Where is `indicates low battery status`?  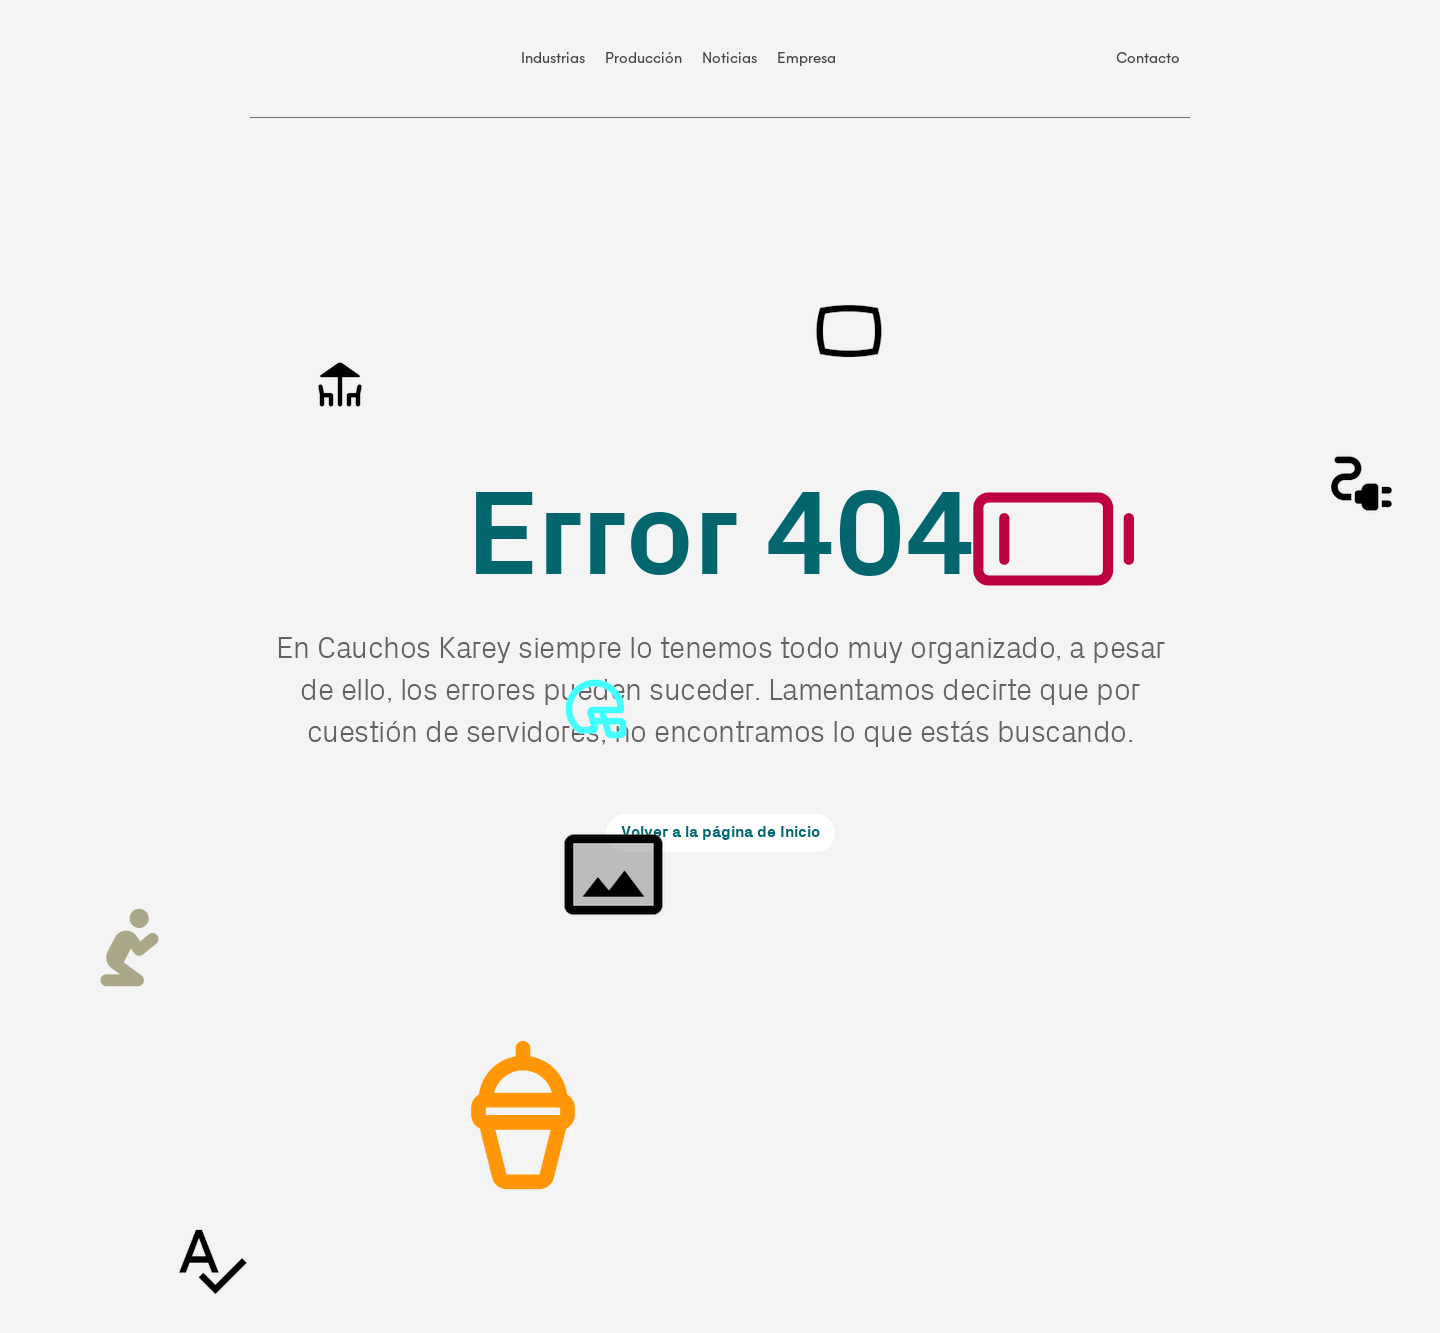 indicates low battery status is located at coordinates (1051, 539).